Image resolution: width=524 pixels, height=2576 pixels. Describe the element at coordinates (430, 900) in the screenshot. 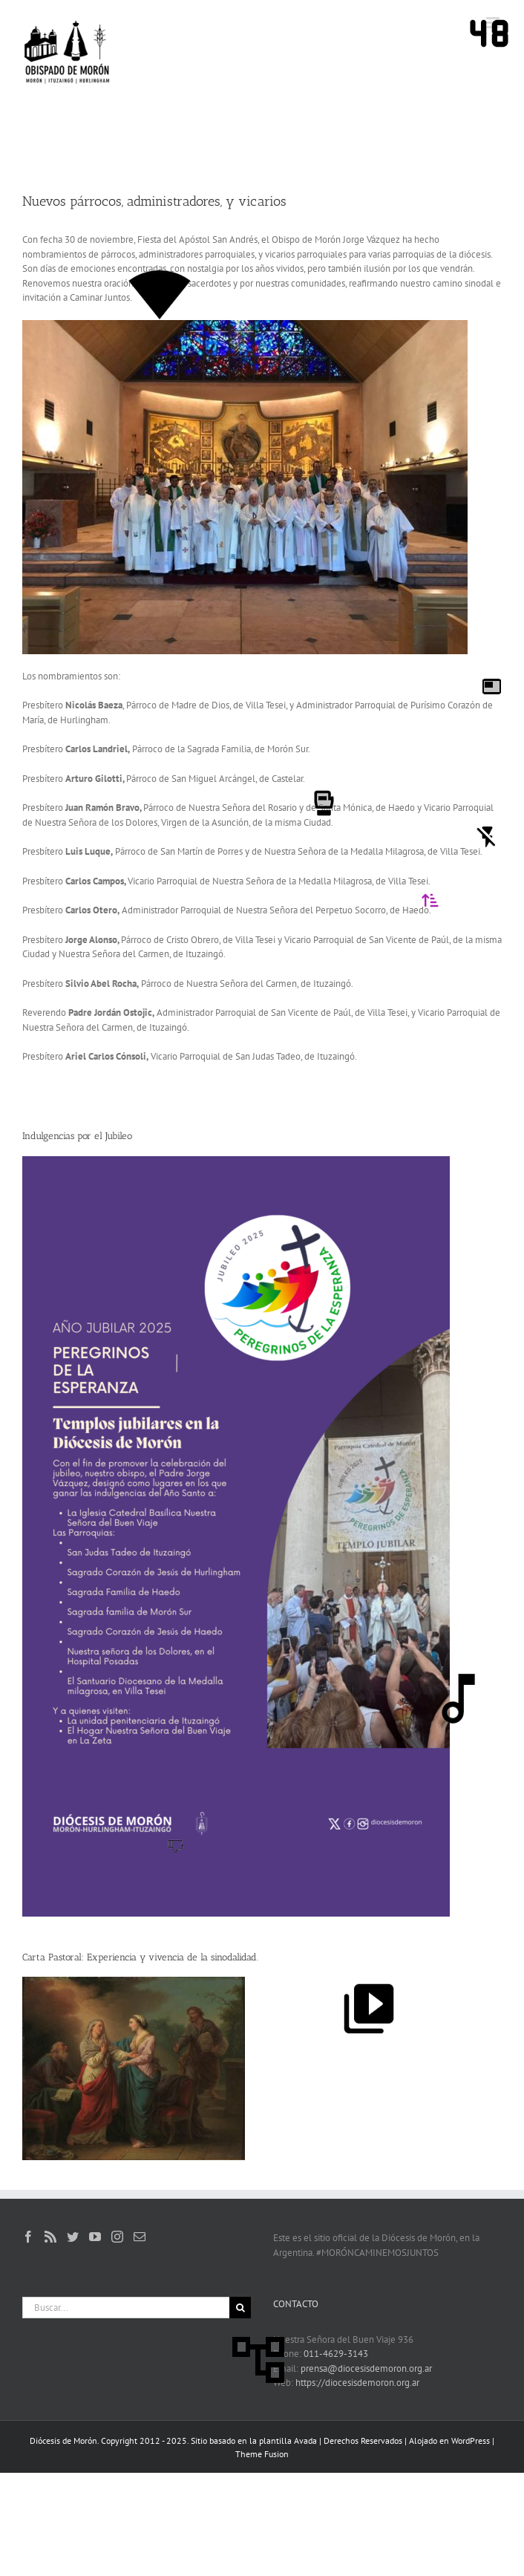

I see `sort items from smallest to largest` at that location.